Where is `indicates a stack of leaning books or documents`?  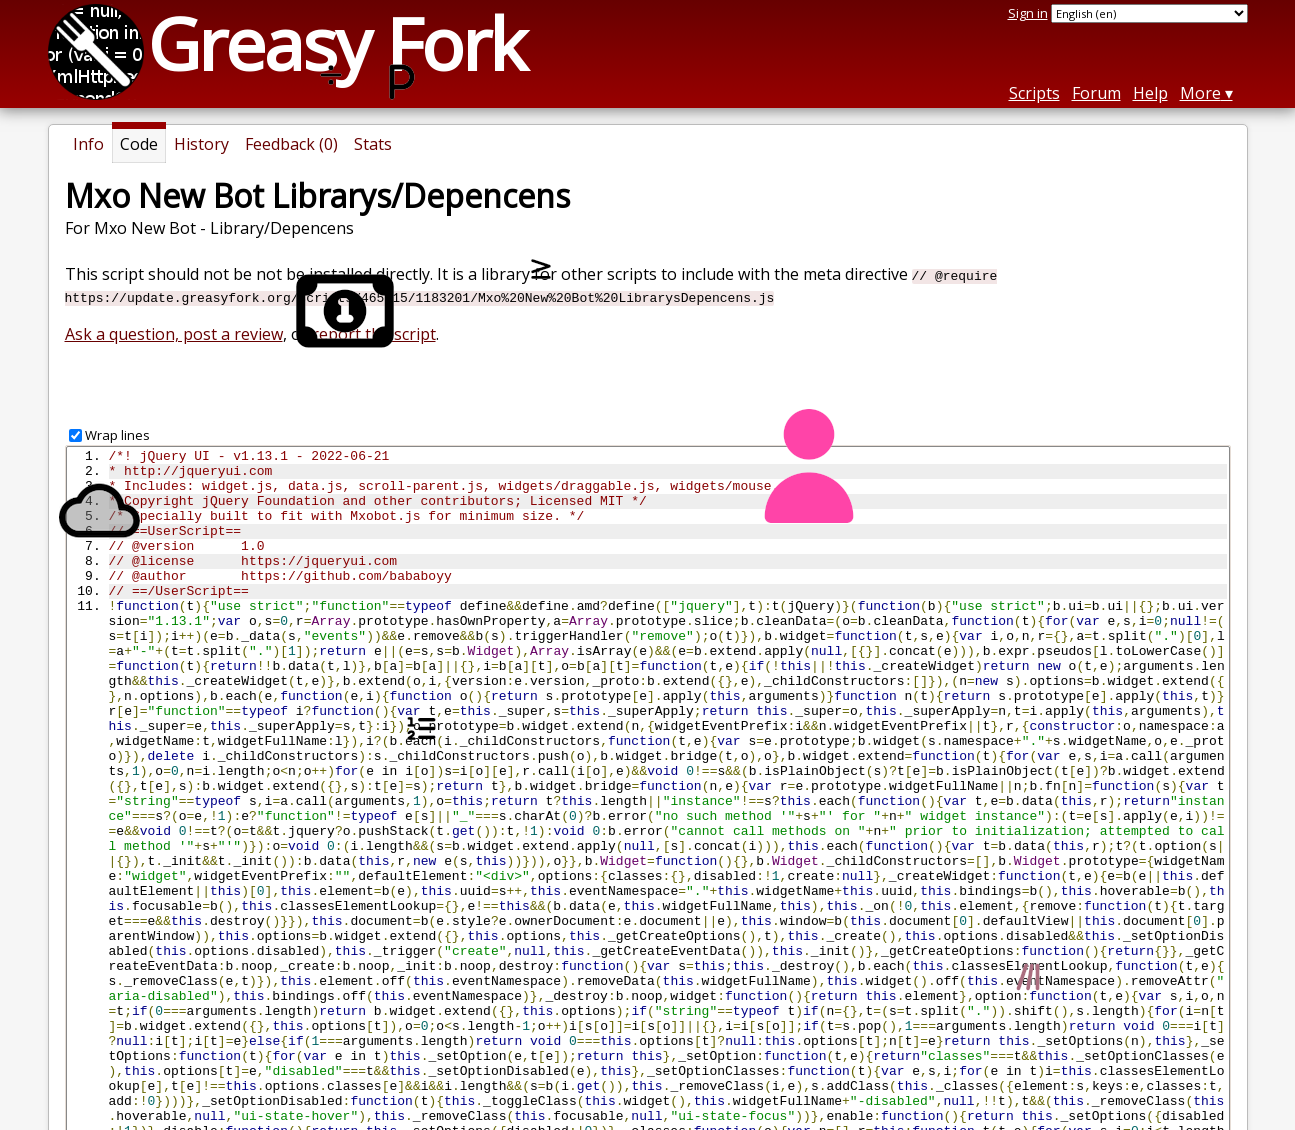 indicates a stack of leaning books or documents is located at coordinates (1028, 977).